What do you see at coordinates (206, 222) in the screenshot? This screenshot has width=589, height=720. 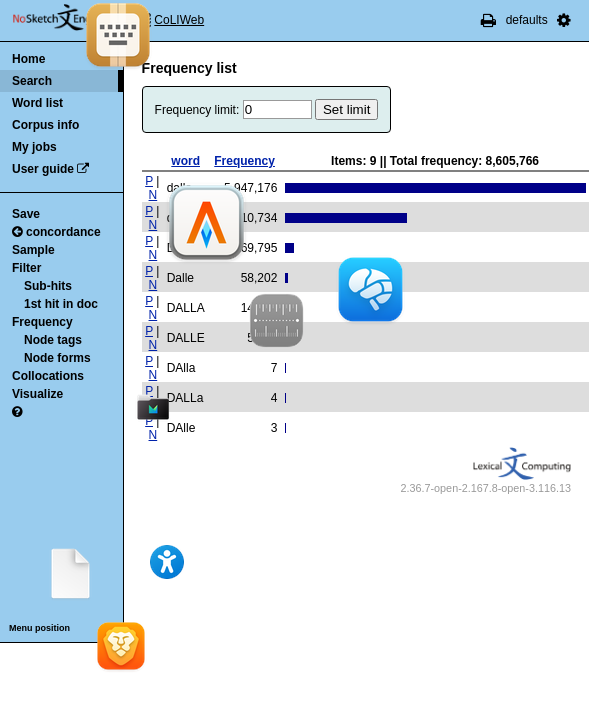 I see `open alacritty terminal emulator` at bounding box center [206, 222].